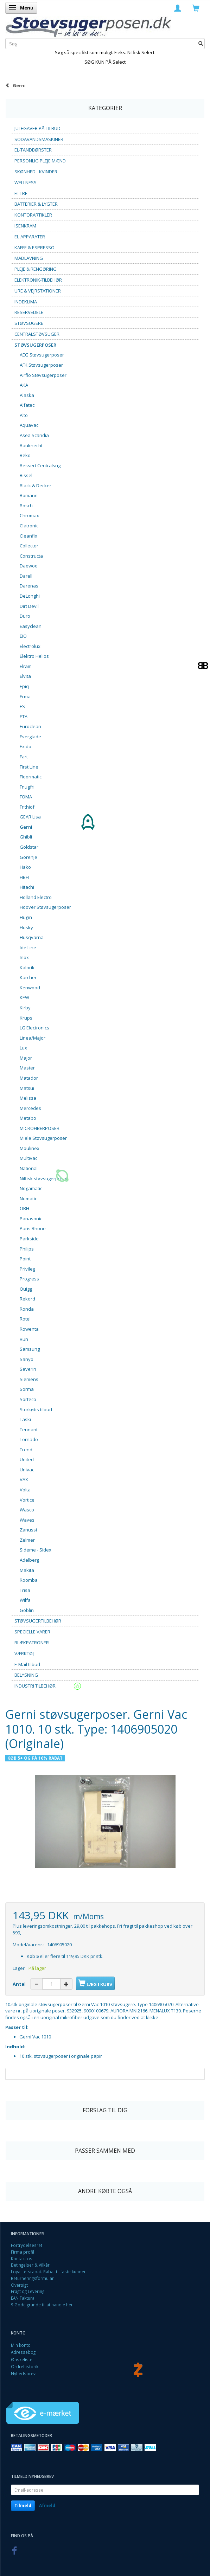 This screenshot has height=2576, width=210. What do you see at coordinates (88, 822) in the screenshot?
I see `launch or deploy an application` at bounding box center [88, 822].